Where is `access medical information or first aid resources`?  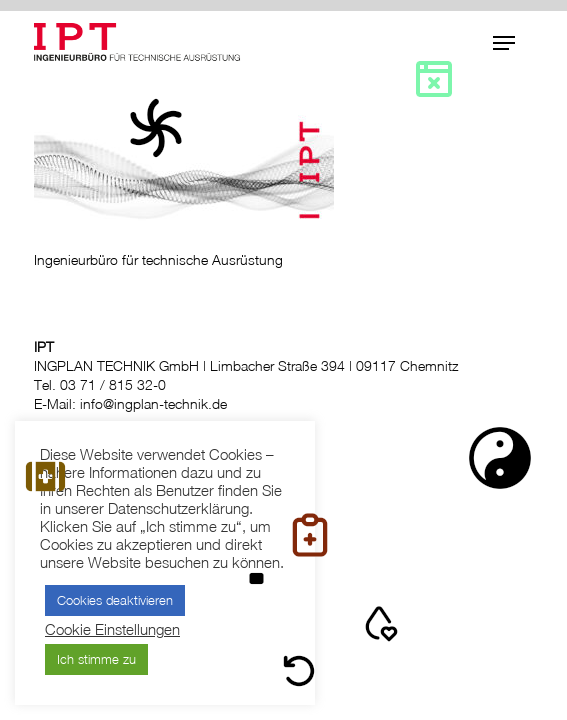 access medical information or first aid resources is located at coordinates (45, 476).